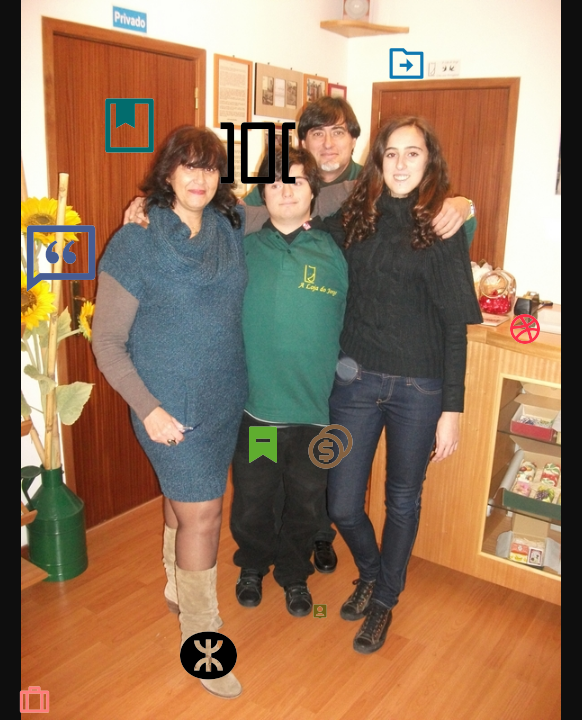  What do you see at coordinates (525, 329) in the screenshot?
I see `visit dribbble profile or portfolio` at bounding box center [525, 329].